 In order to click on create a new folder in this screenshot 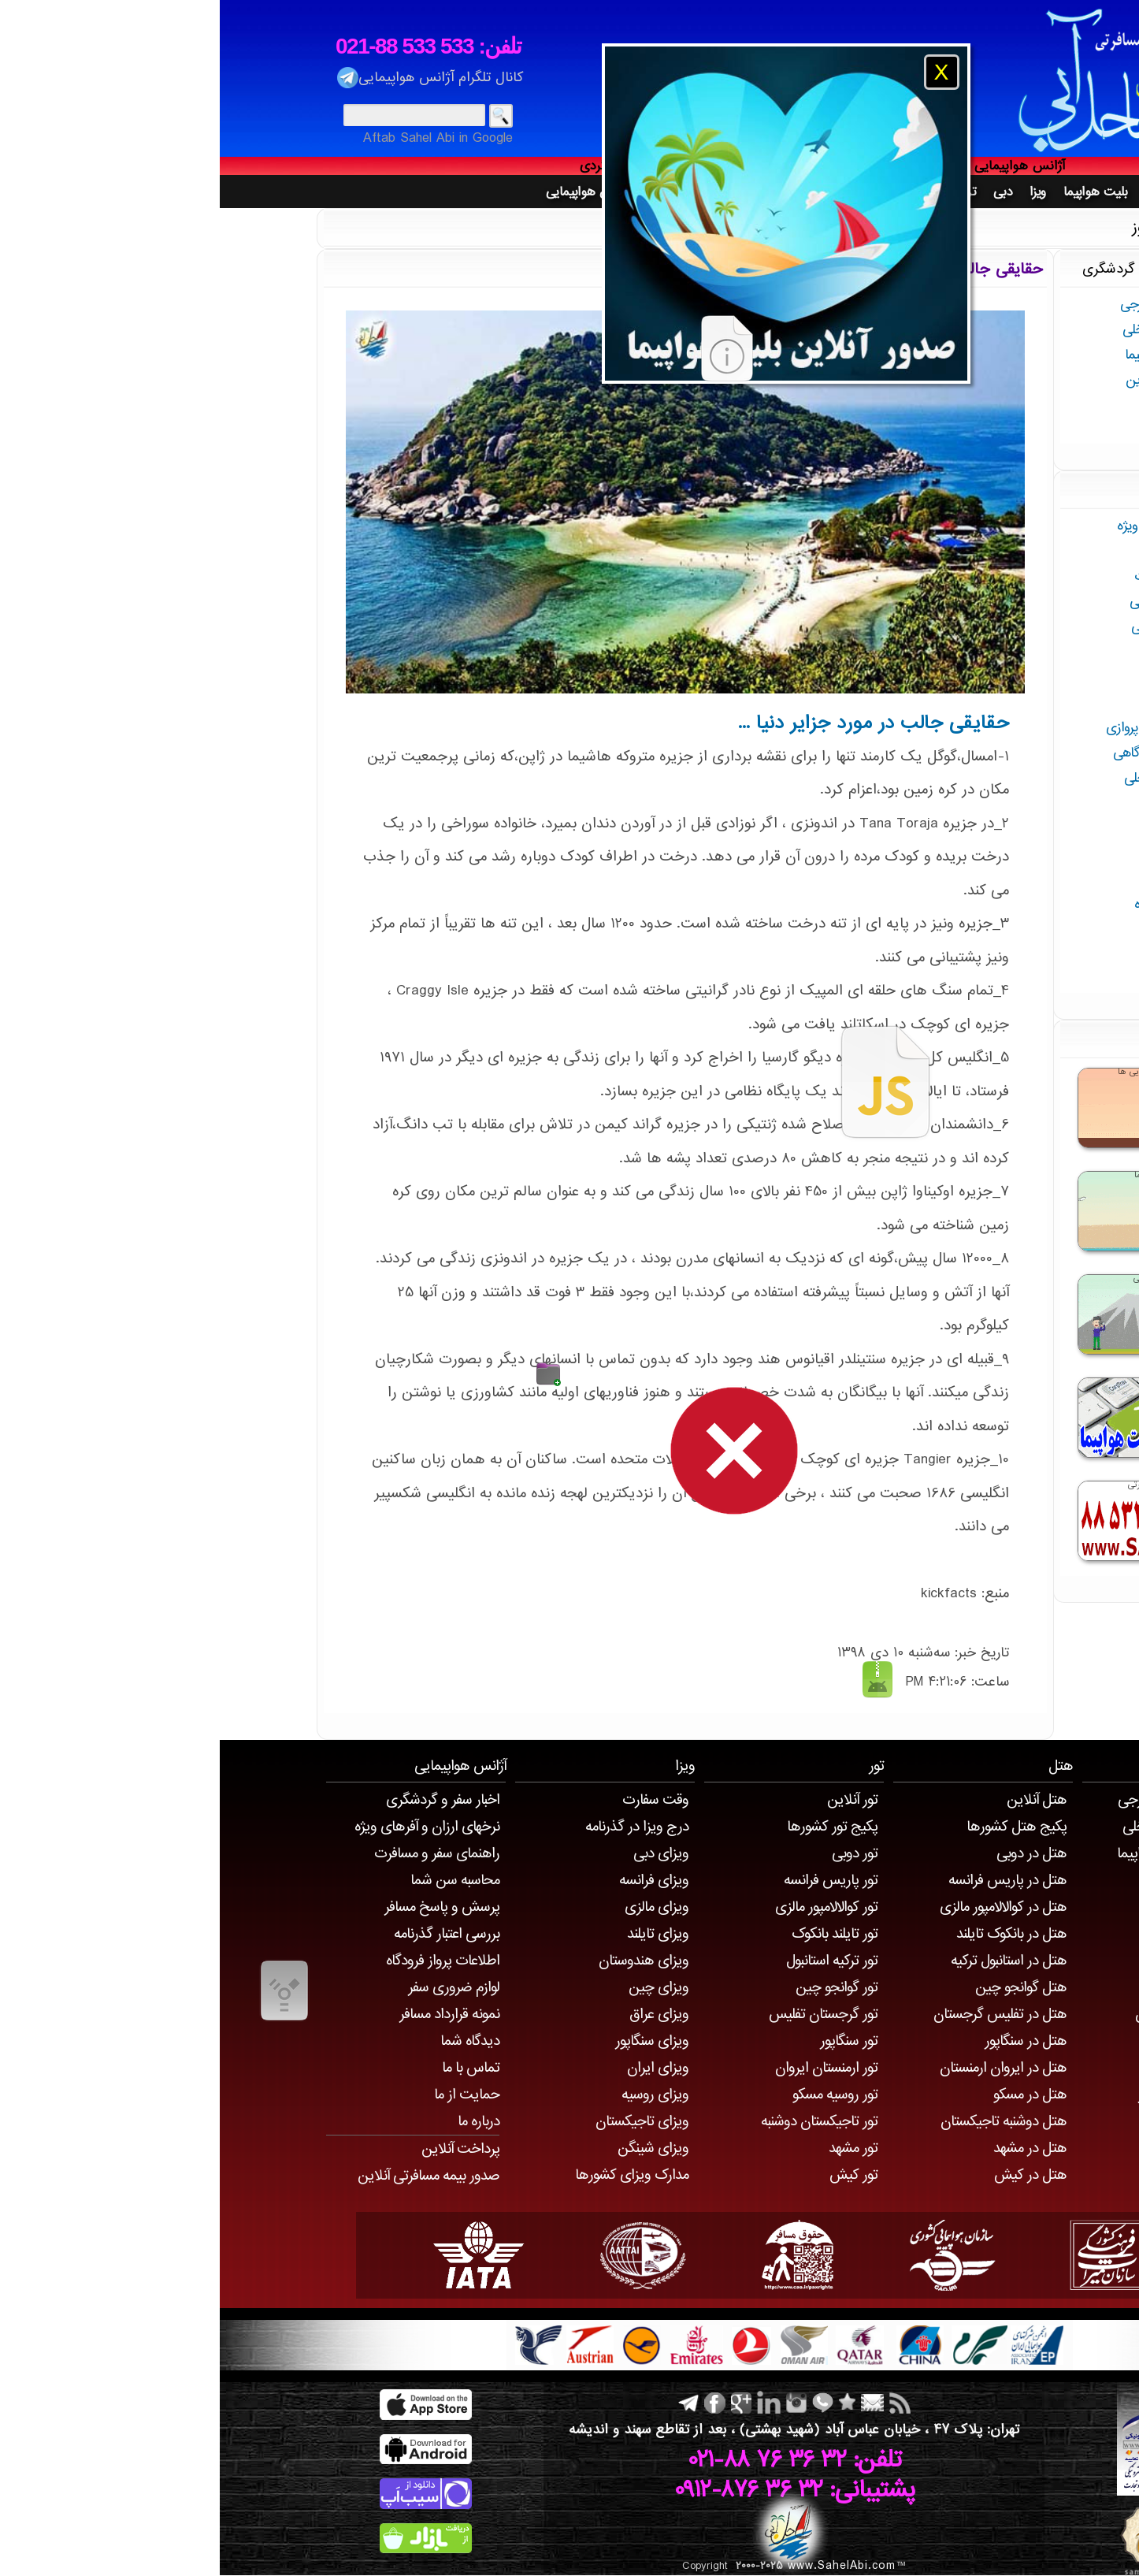, I will do `click(548, 1373)`.